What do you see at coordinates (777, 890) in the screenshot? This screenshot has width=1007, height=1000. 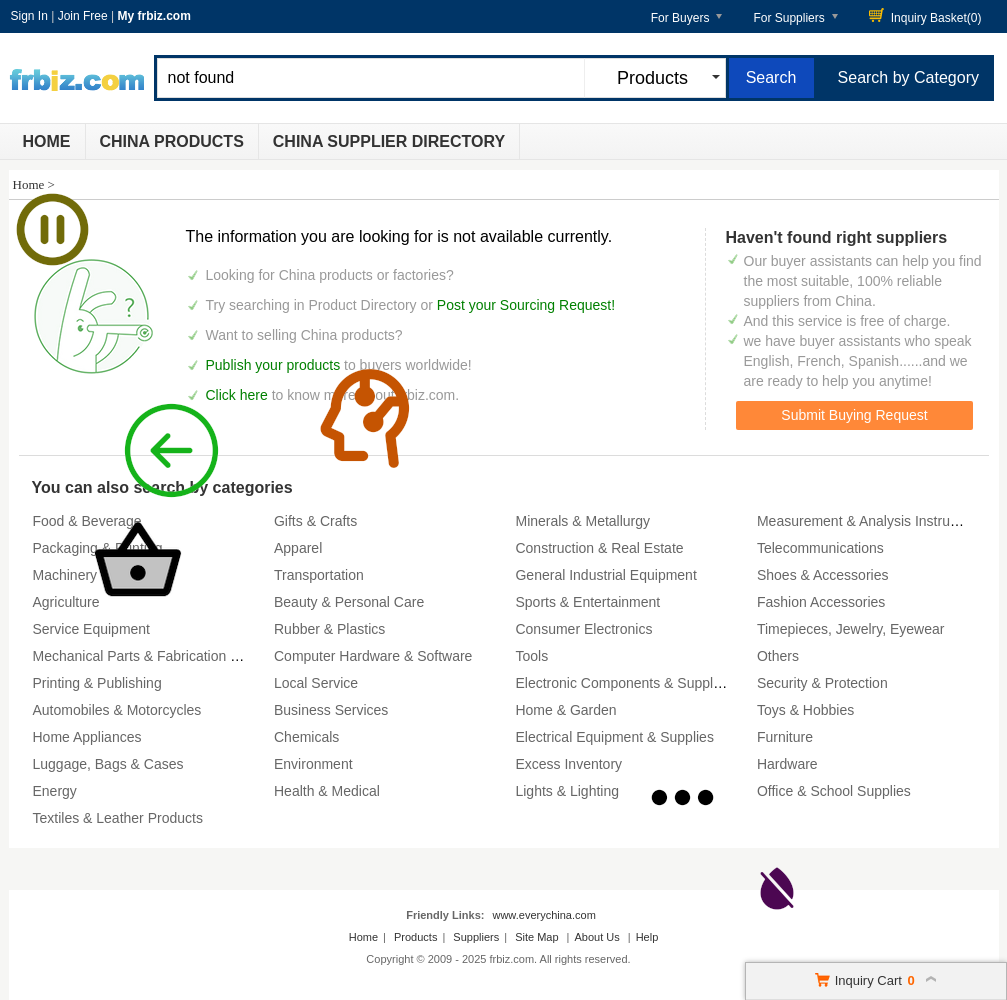 I see `disable water or liquid features` at bounding box center [777, 890].